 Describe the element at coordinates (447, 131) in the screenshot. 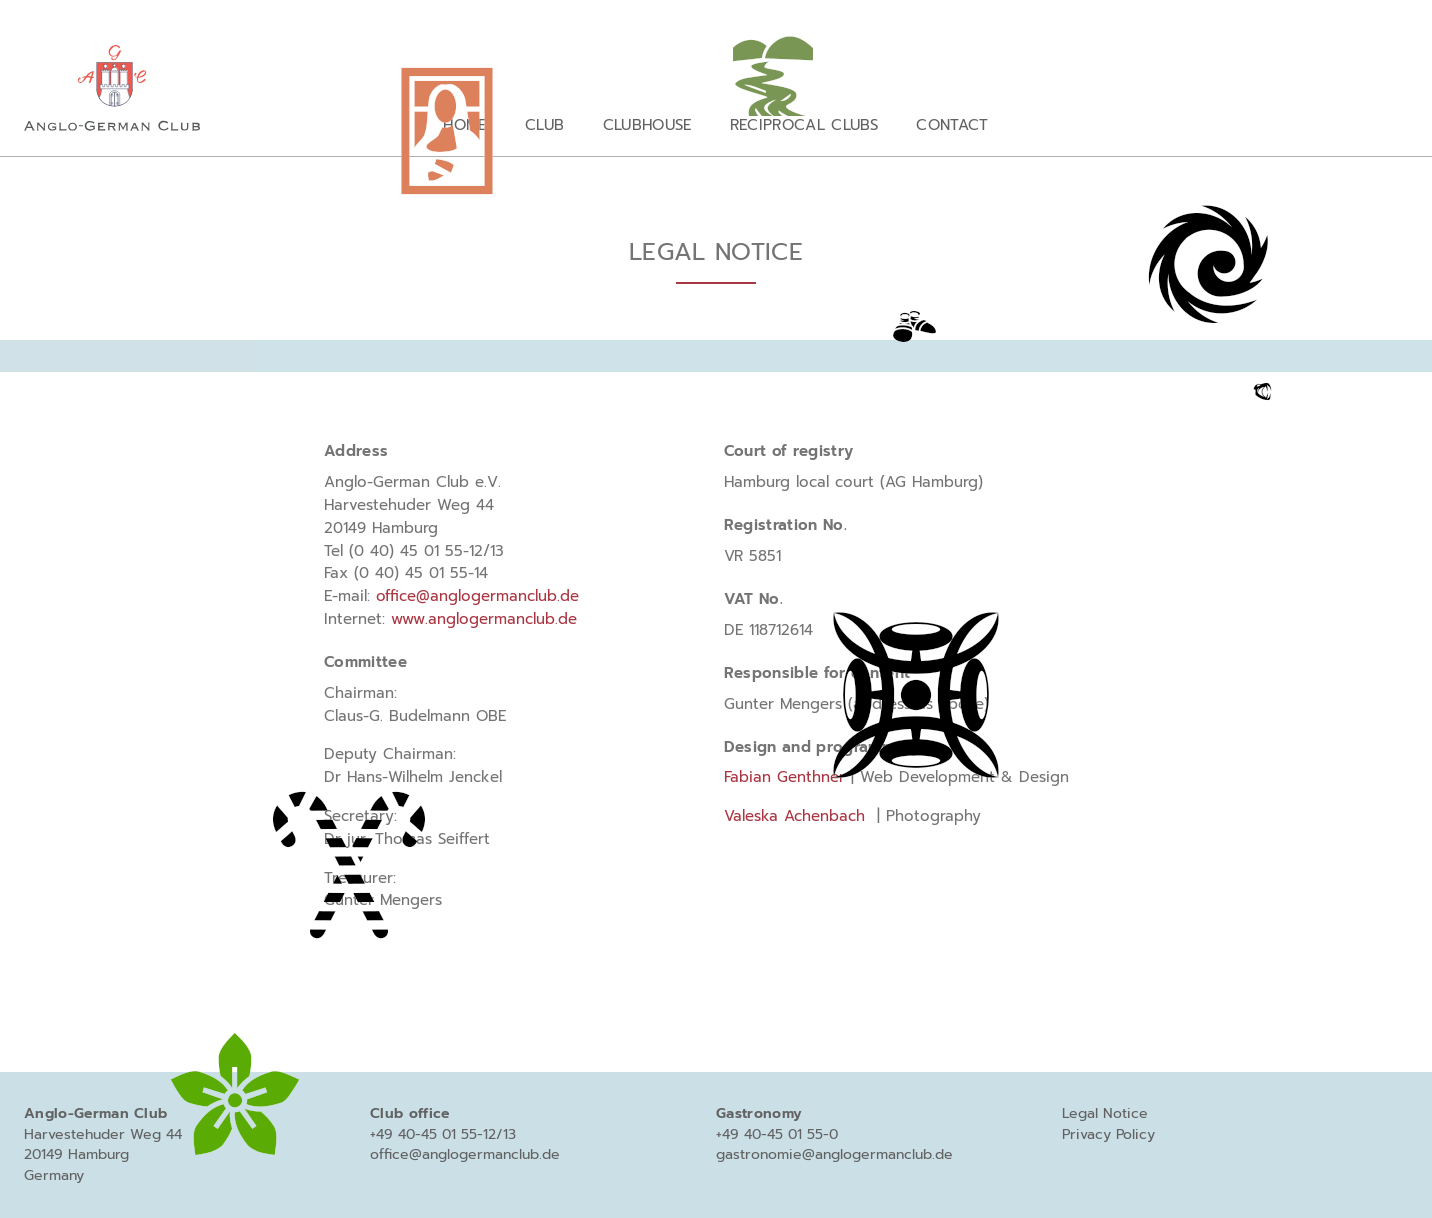

I see `view artwork or gallery` at that location.